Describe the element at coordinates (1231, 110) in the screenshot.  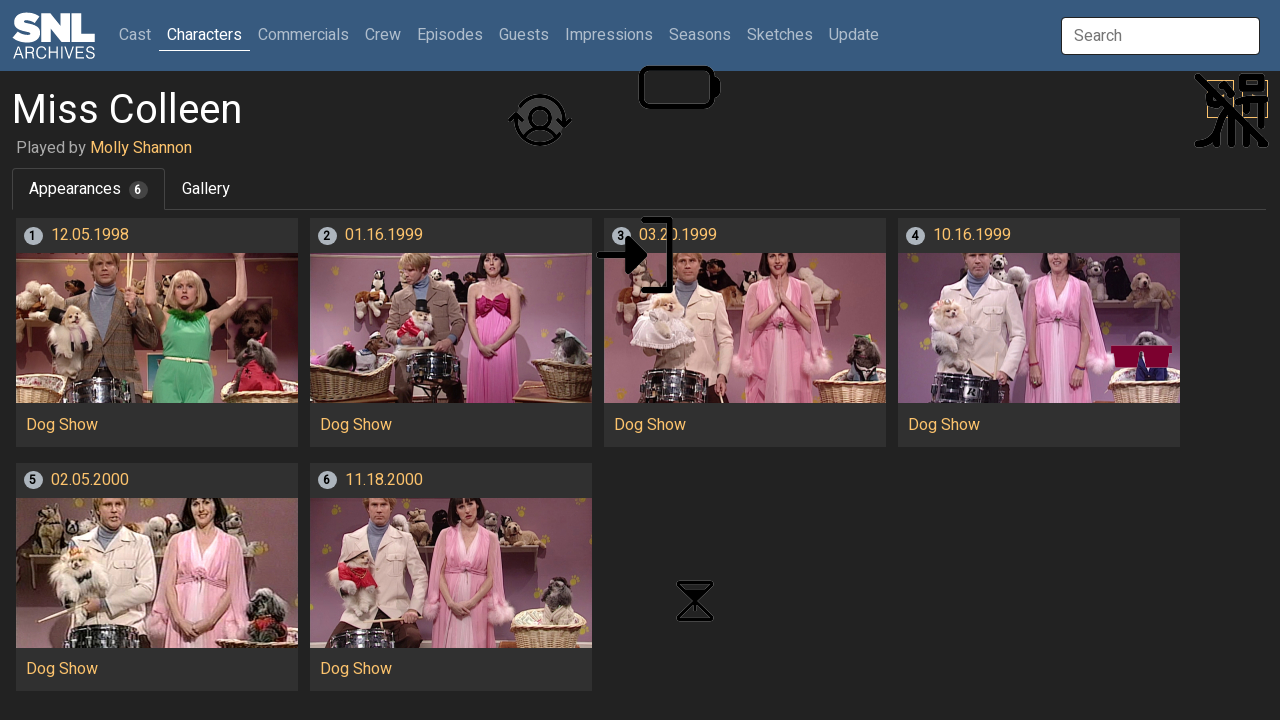
I see `rollercoaster ride unavailable or closed` at that location.